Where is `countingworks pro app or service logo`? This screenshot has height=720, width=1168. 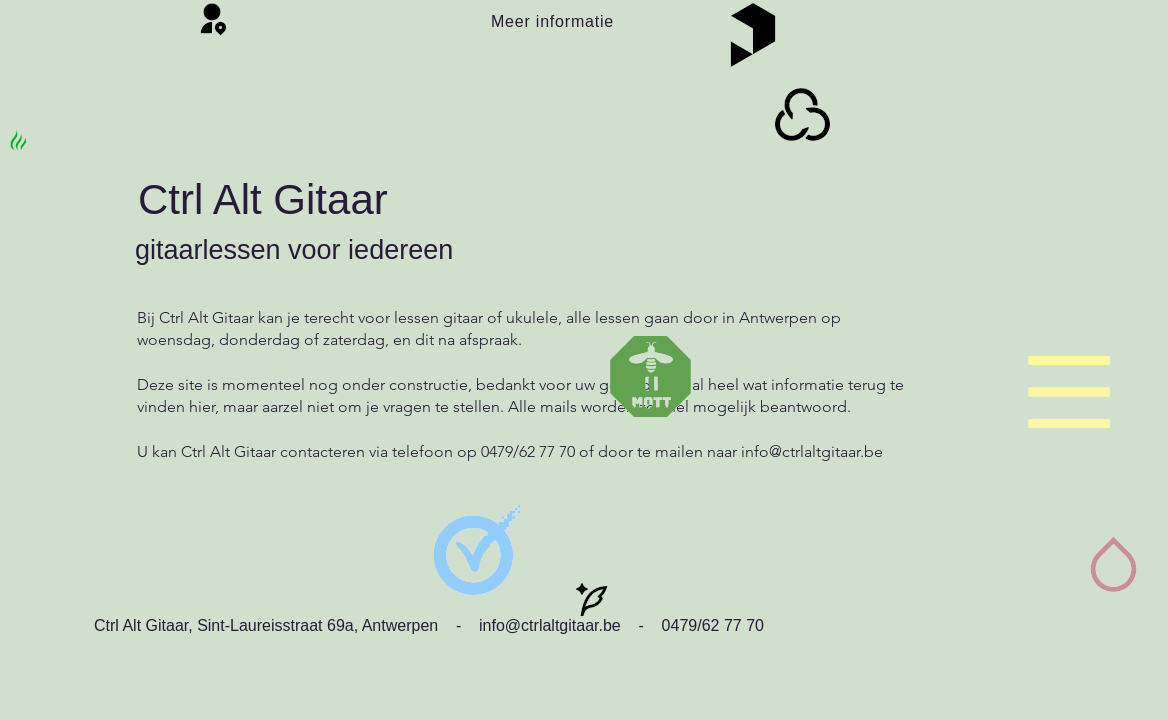 countingworks pro app or service logo is located at coordinates (802, 114).